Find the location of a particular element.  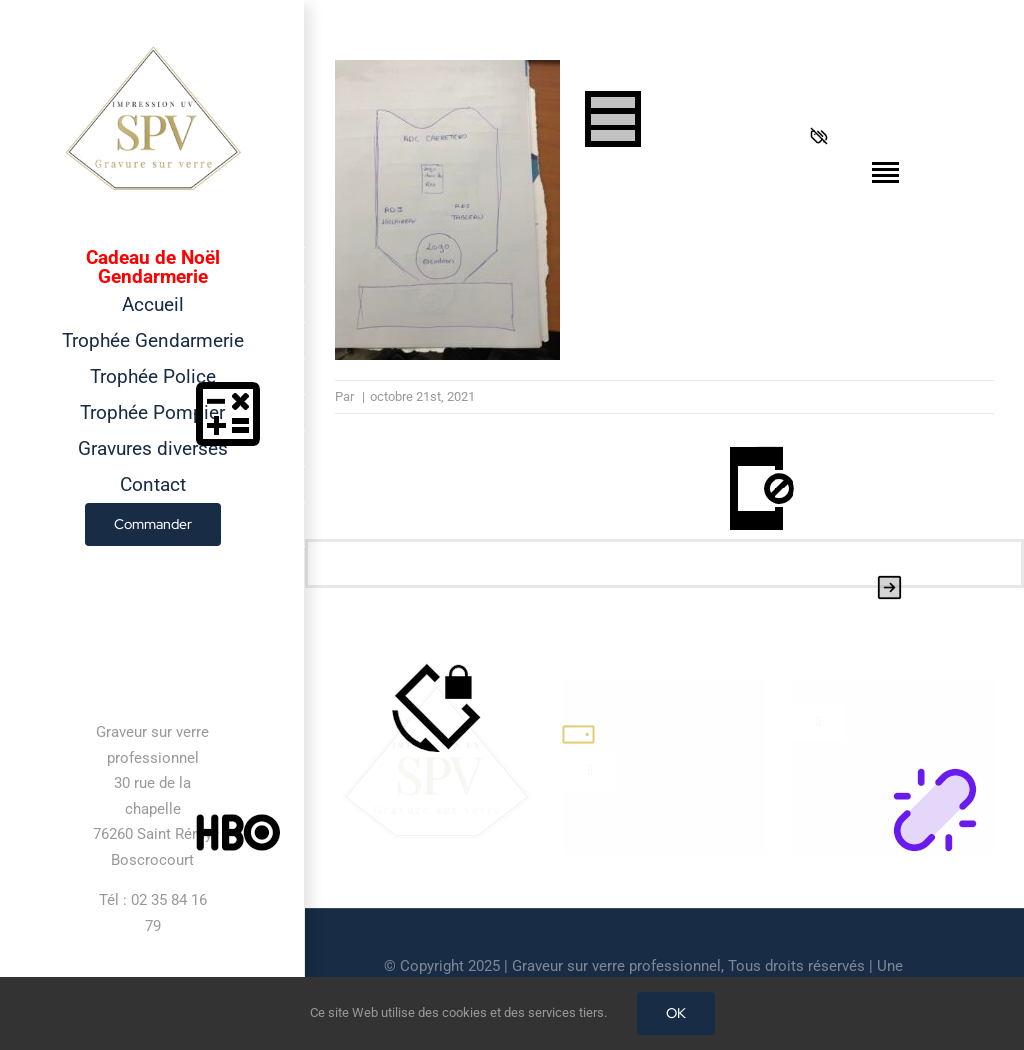

access storage or drive settings is located at coordinates (578, 734).